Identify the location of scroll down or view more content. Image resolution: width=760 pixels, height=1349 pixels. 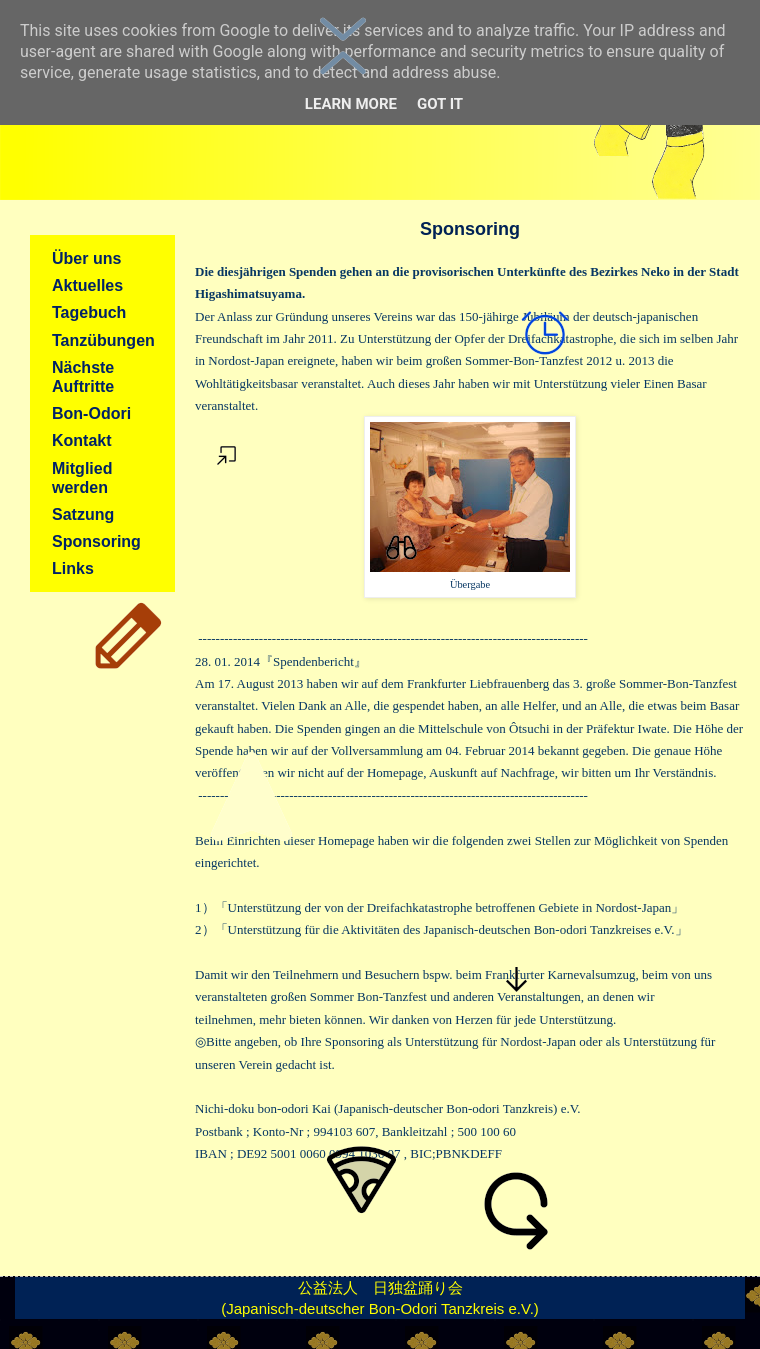
(516, 979).